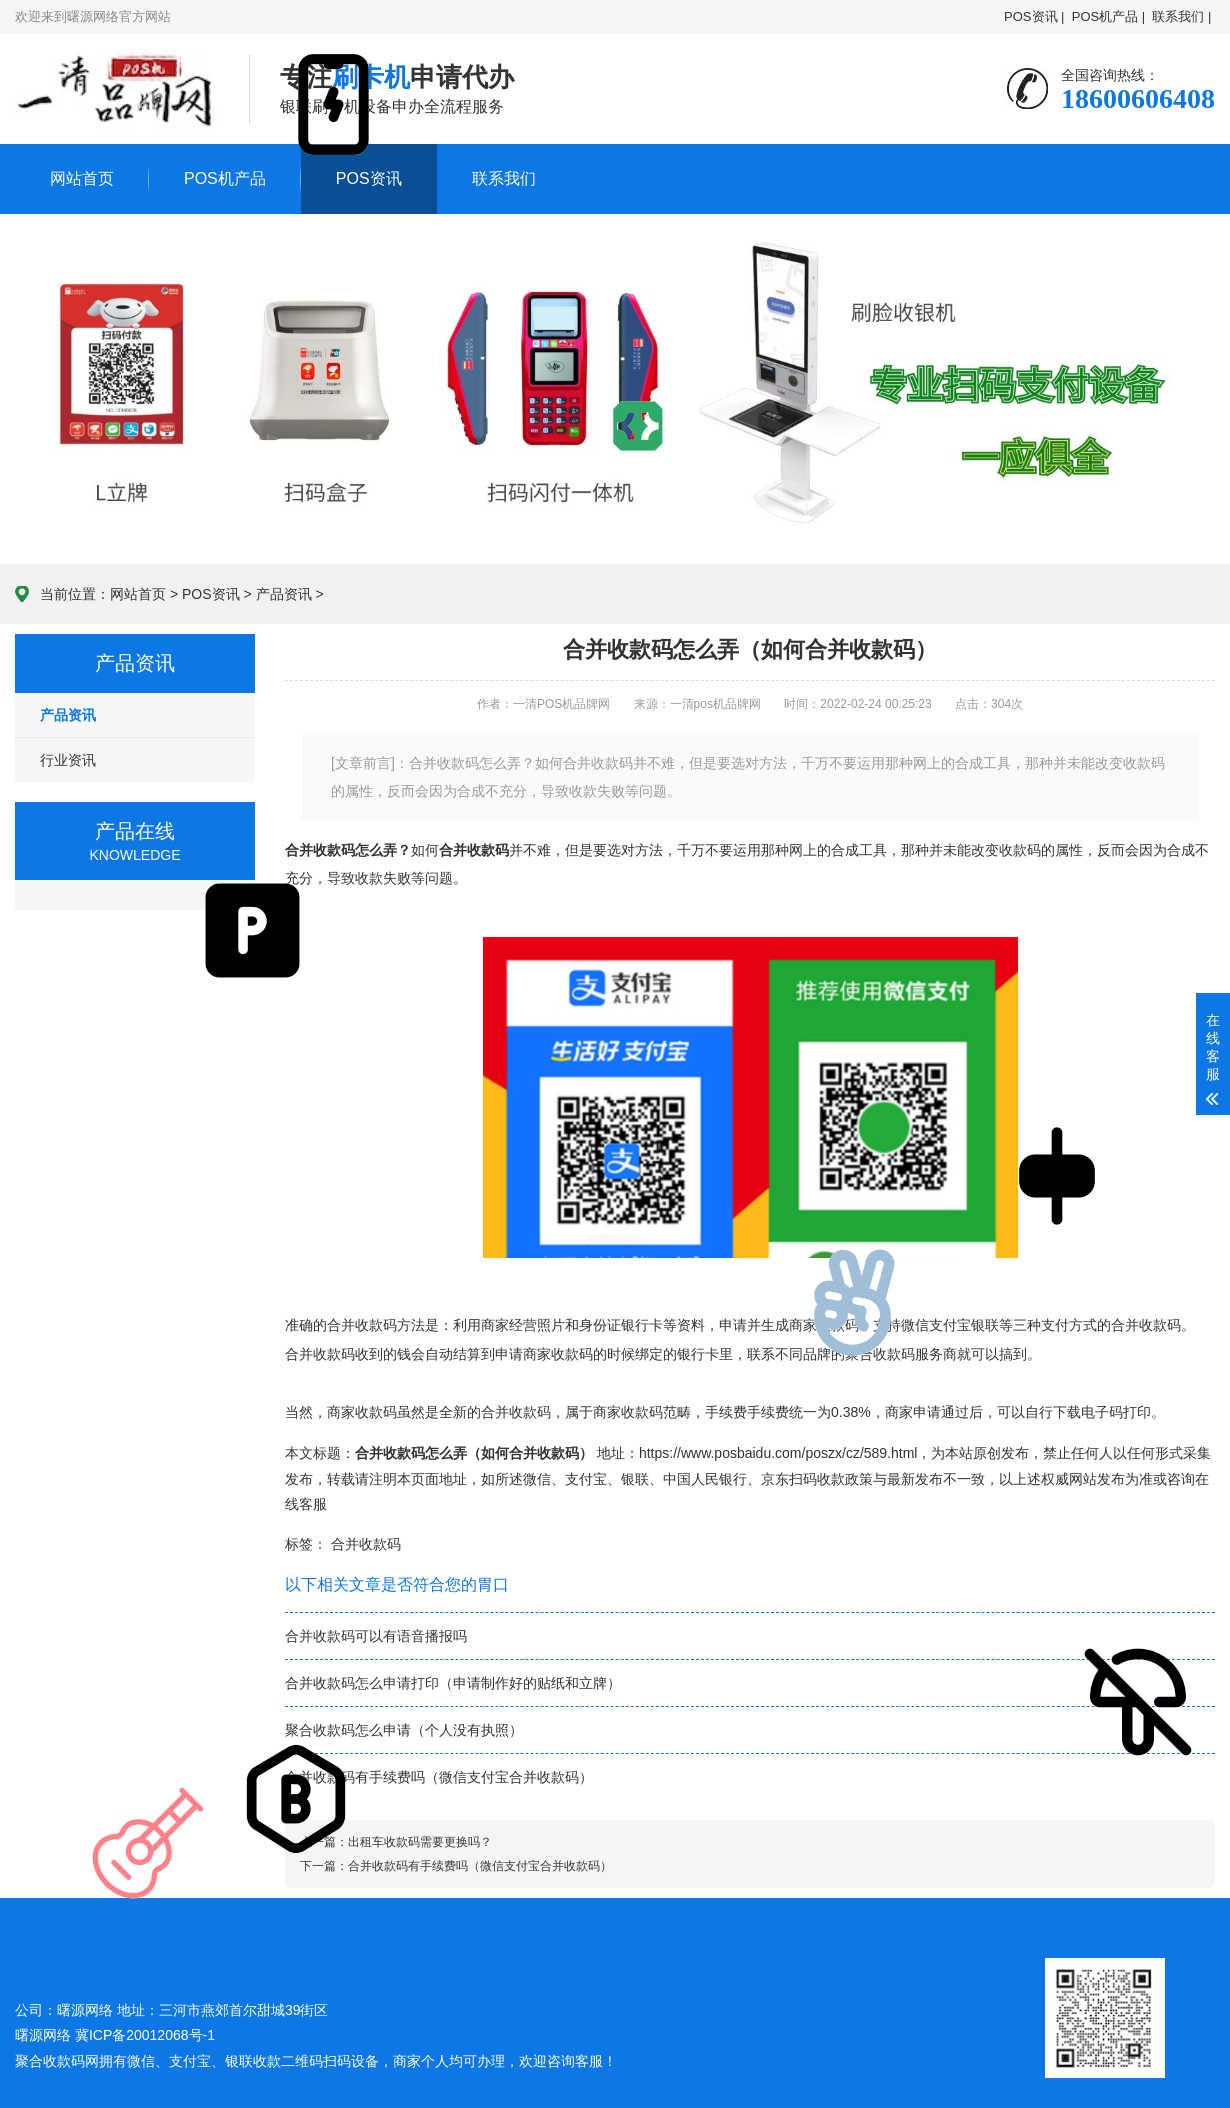 The image size is (1230, 2108). I want to click on access music or audio settings, so click(147, 1844).